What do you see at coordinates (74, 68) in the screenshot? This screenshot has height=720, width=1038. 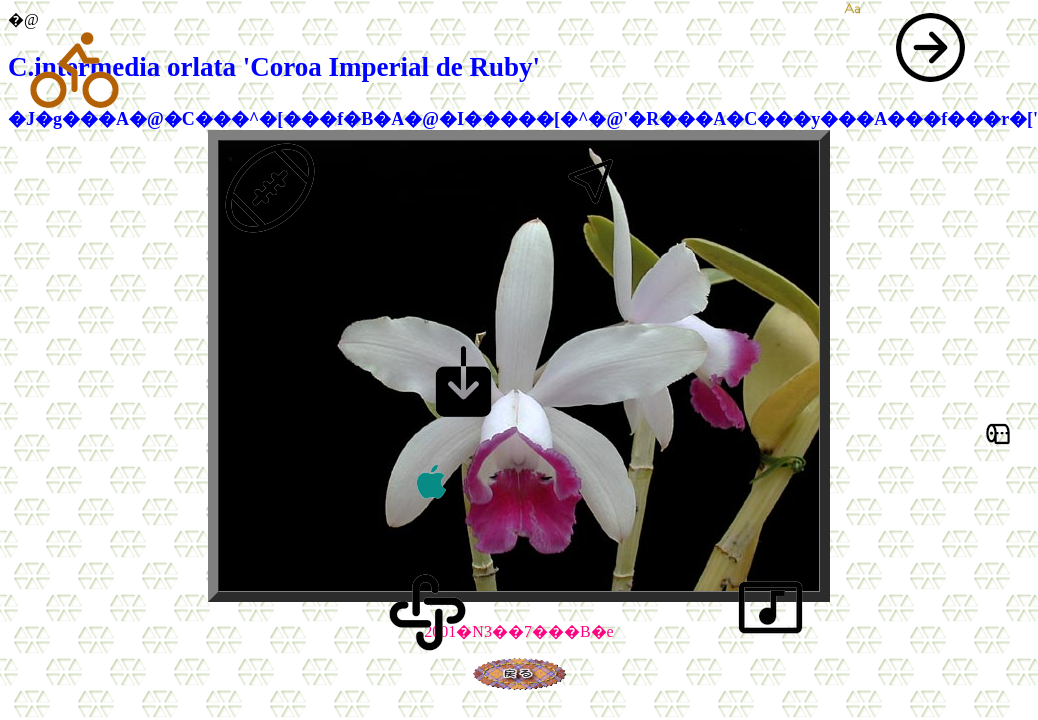 I see `access bike-sharing or cycling options` at bounding box center [74, 68].